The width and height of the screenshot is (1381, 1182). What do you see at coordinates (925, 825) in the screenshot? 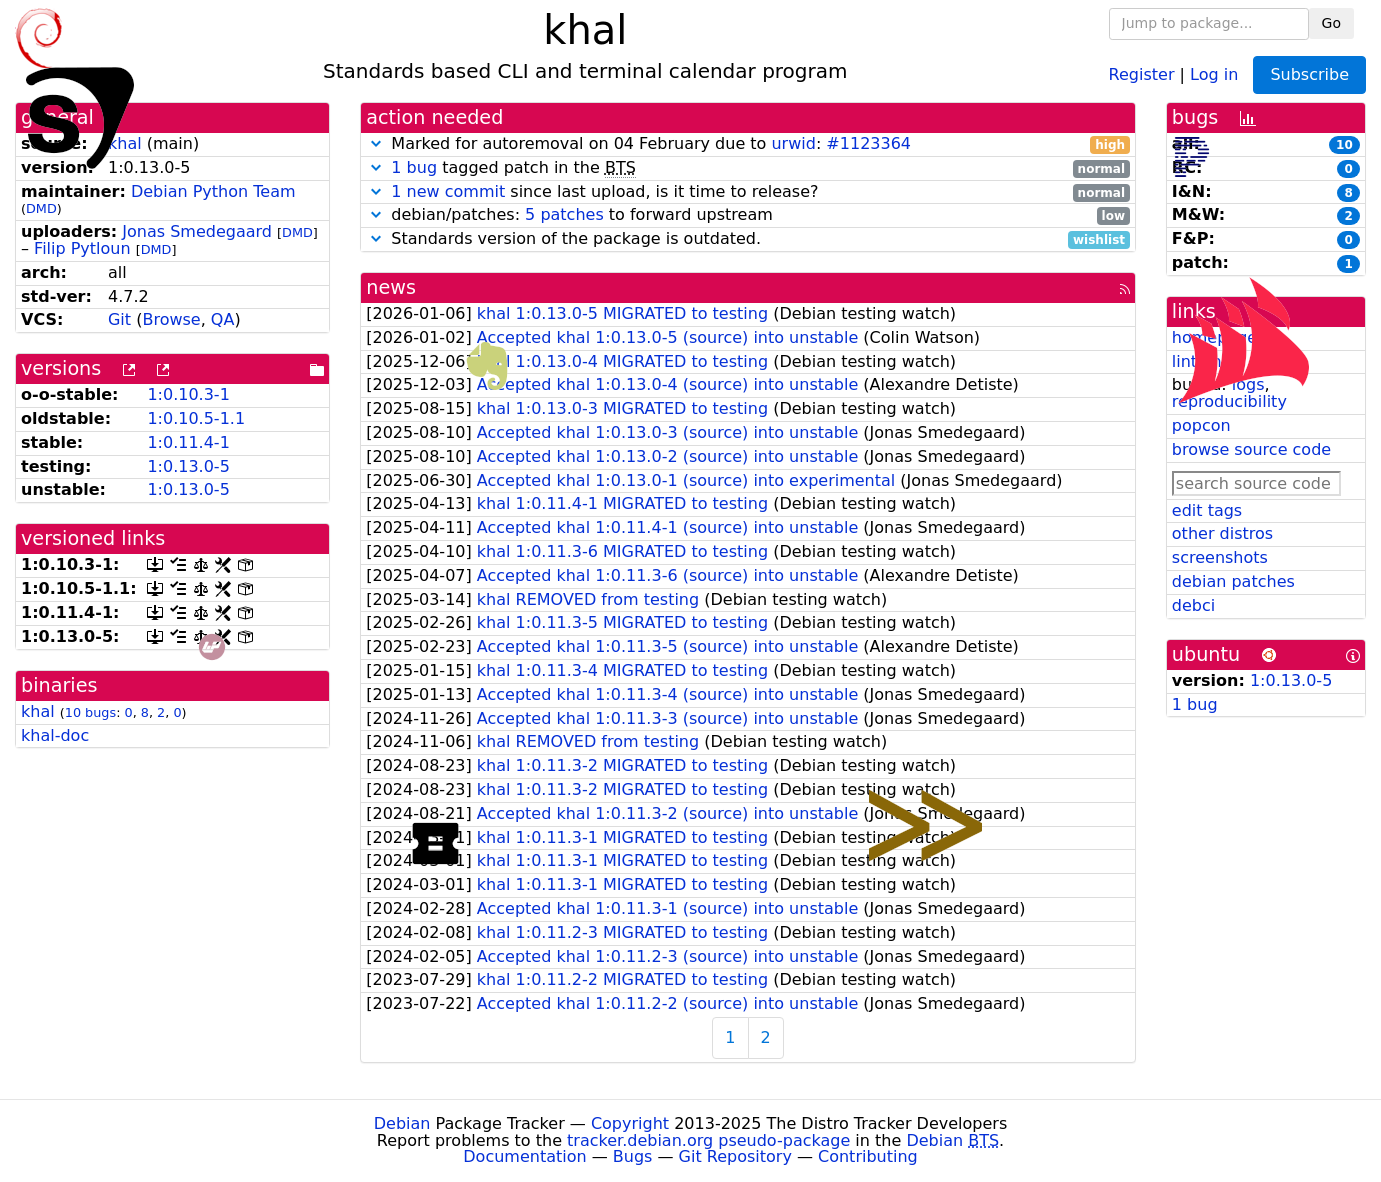
I see `cobalt app or service logo` at bounding box center [925, 825].